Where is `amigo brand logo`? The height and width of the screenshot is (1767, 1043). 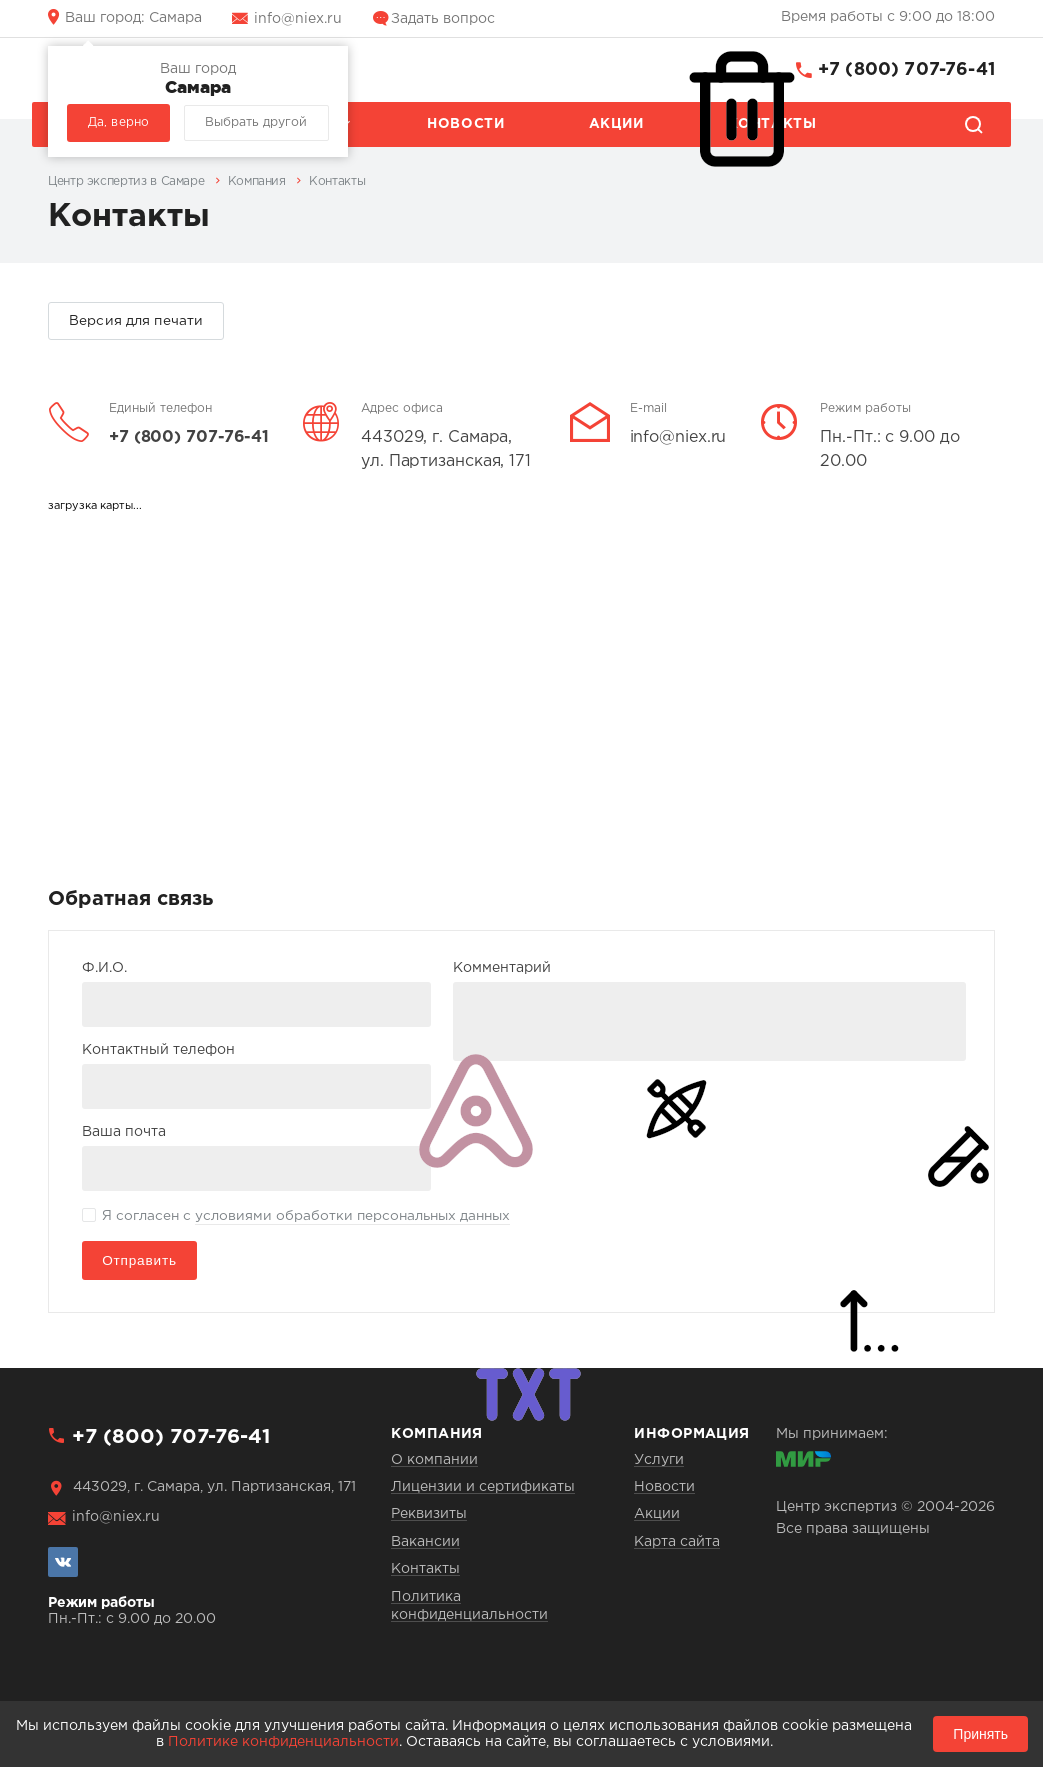 amigo brand logo is located at coordinates (476, 1111).